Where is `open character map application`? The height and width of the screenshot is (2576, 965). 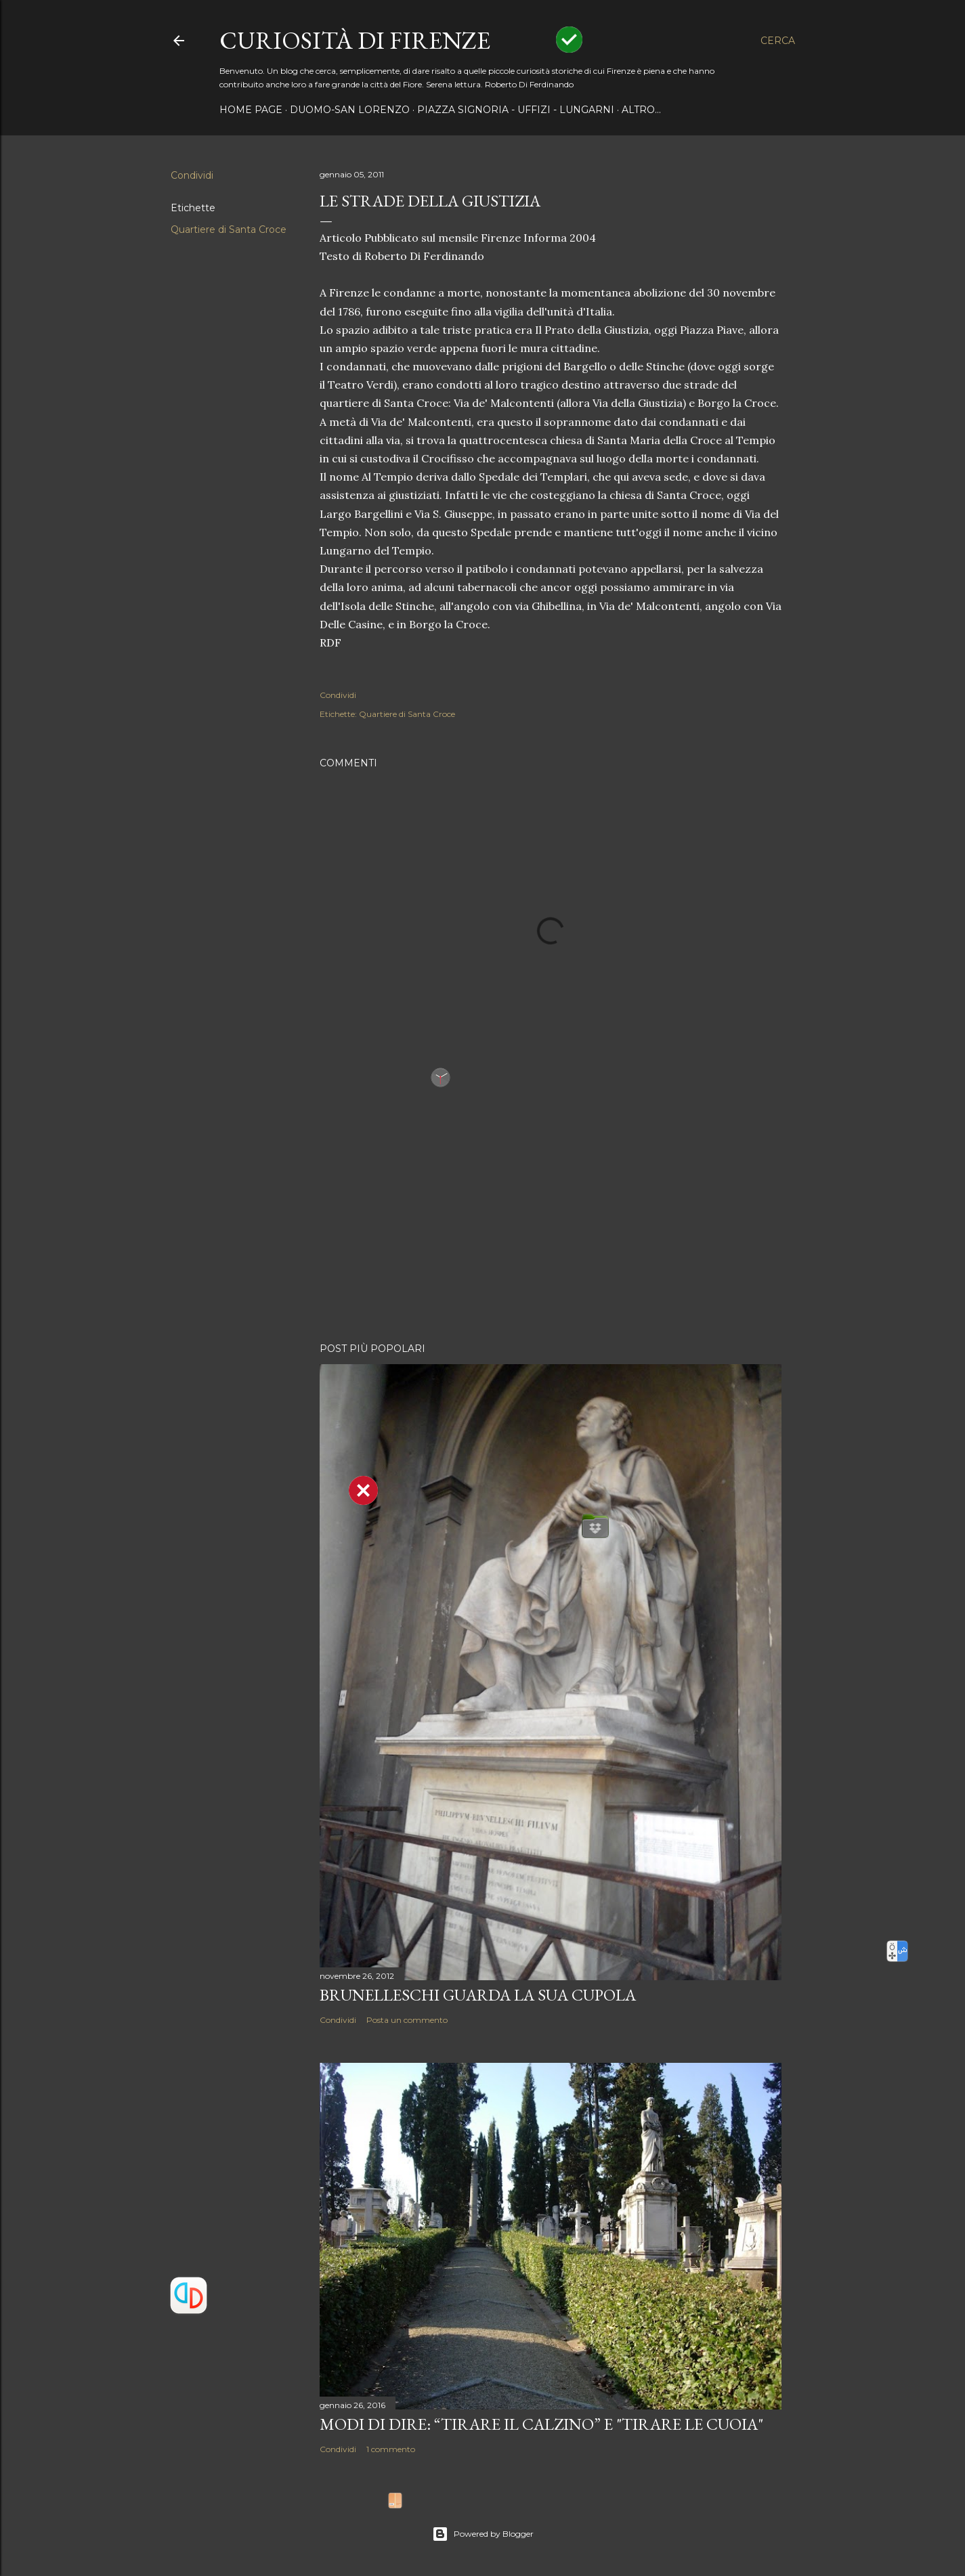
open character map application is located at coordinates (897, 1951).